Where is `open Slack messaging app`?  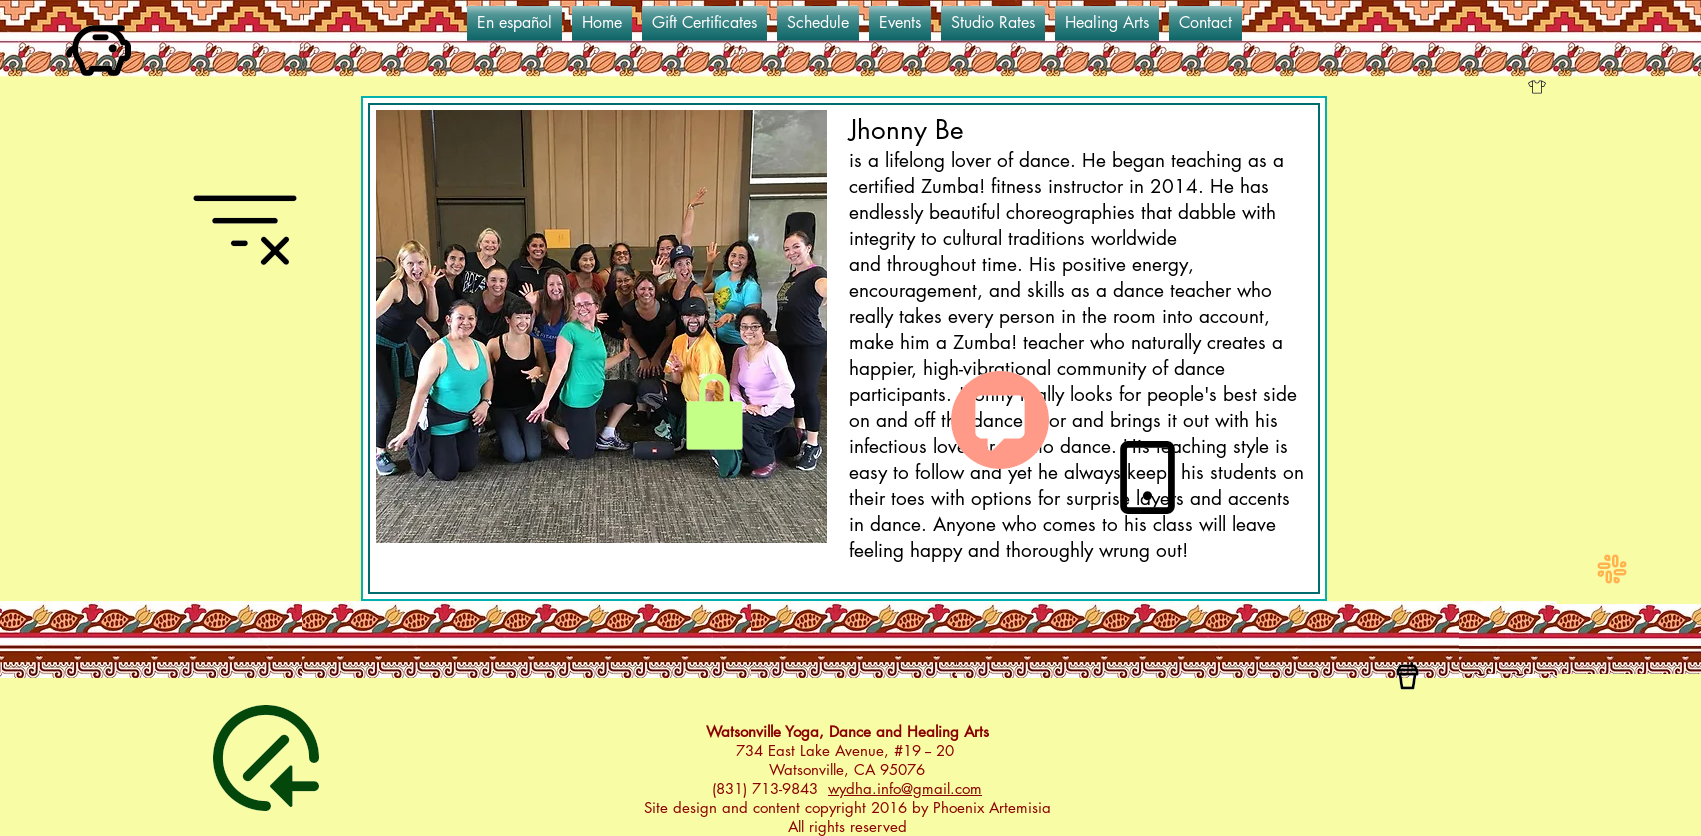
open Slack messaging app is located at coordinates (1612, 569).